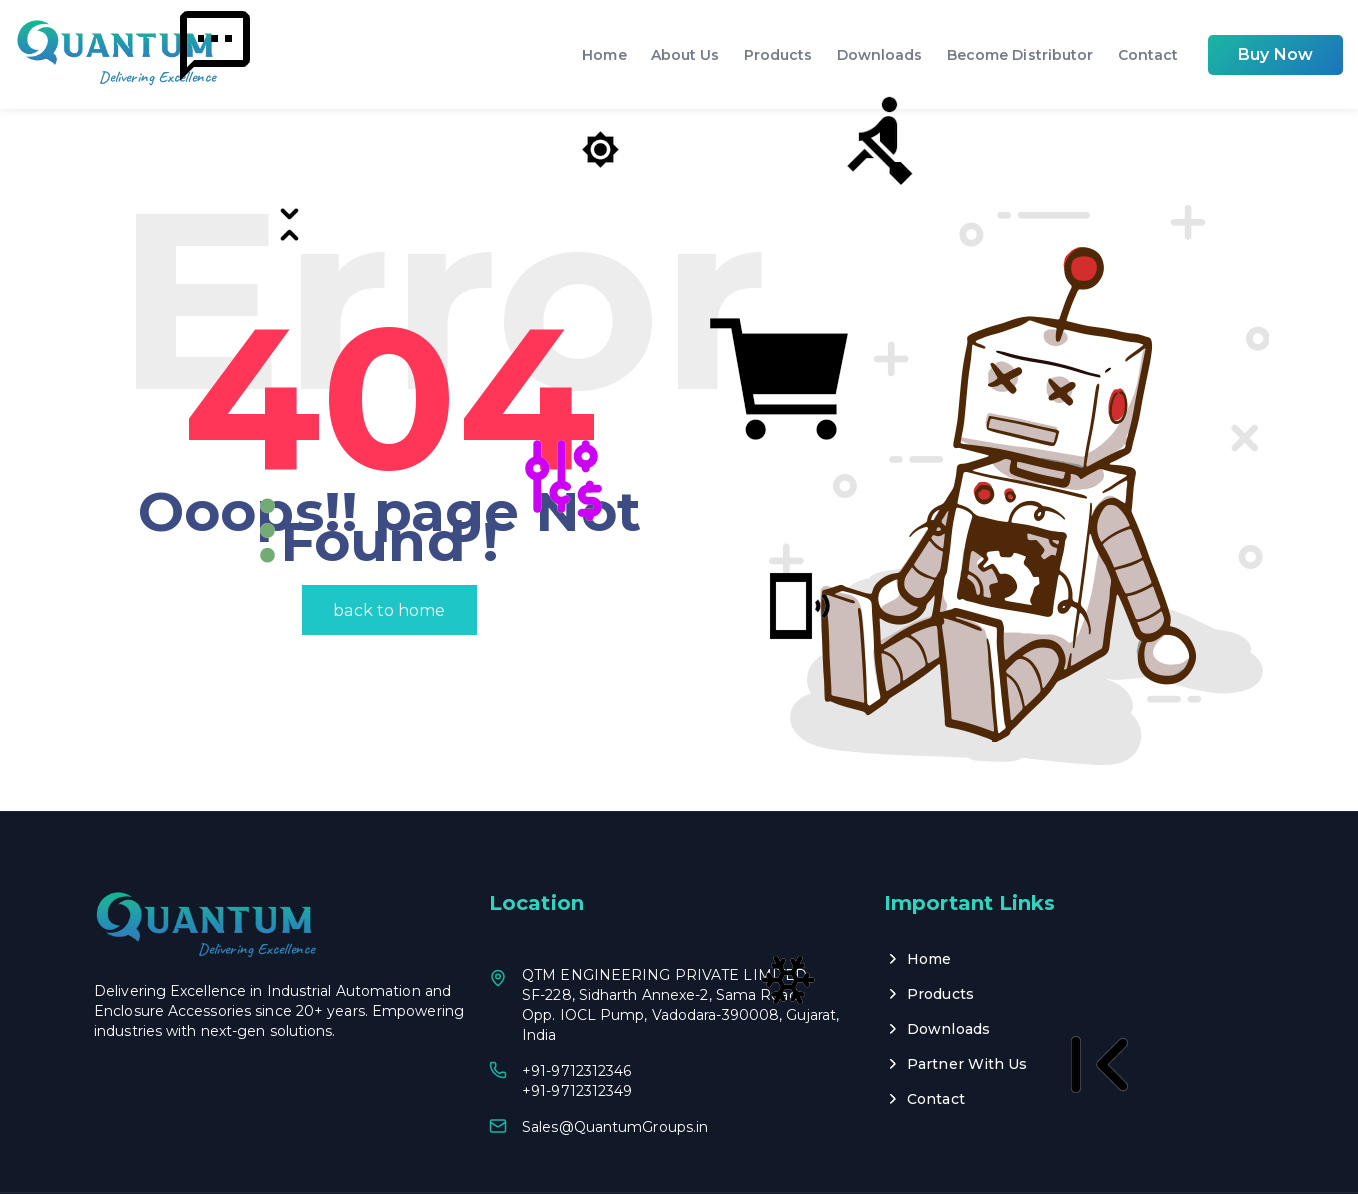  I want to click on go to first page, so click(1099, 1064).